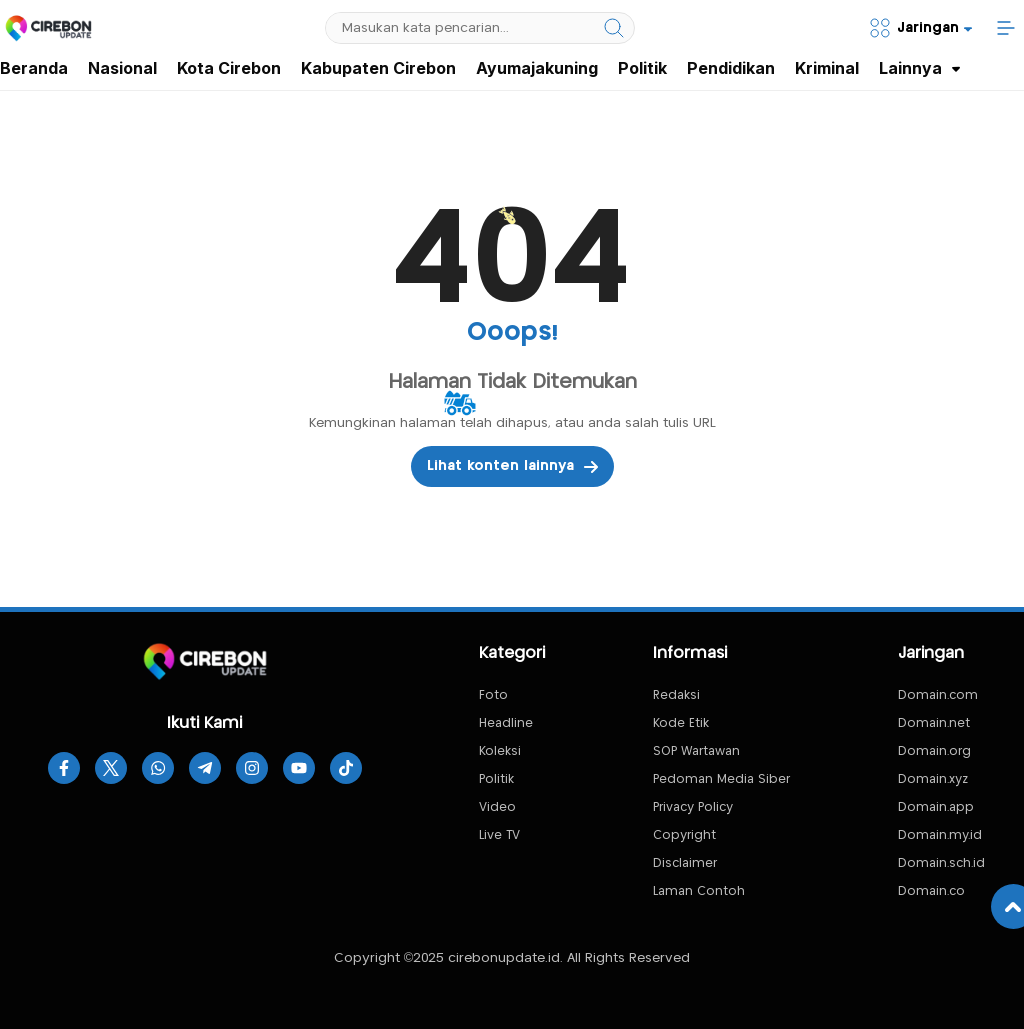  What do you see at coordinates (460, 403) in the screenshot?
I see `mining truck or haul truck used in resource extraction games` at bounding box center [460, 403].